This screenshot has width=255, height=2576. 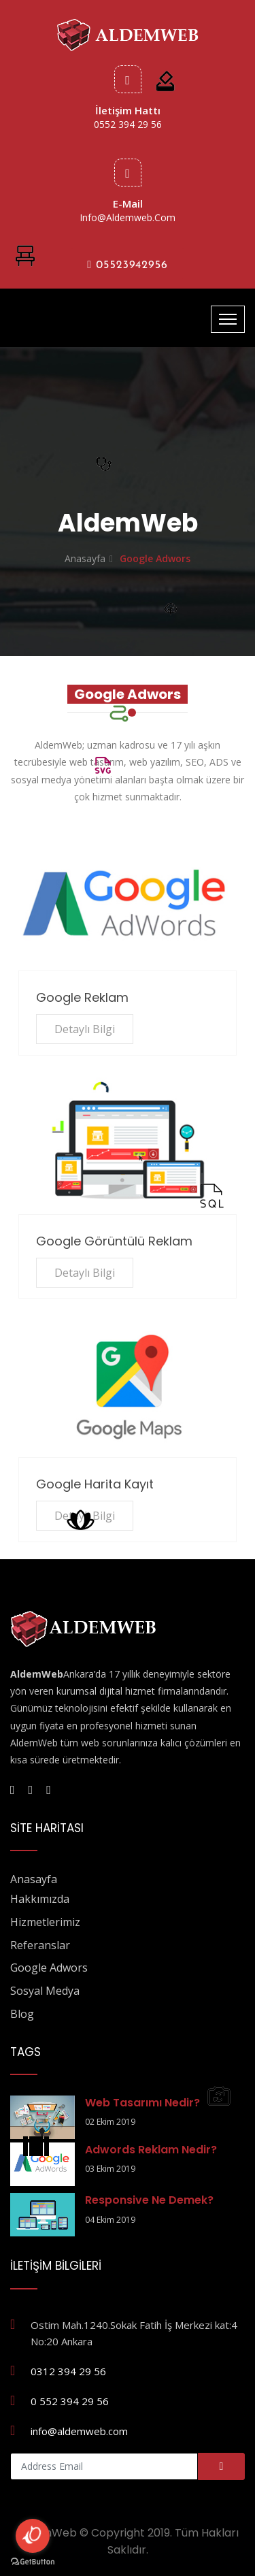 I want to click on open or view an SVG file, so click(x=103, y=766).